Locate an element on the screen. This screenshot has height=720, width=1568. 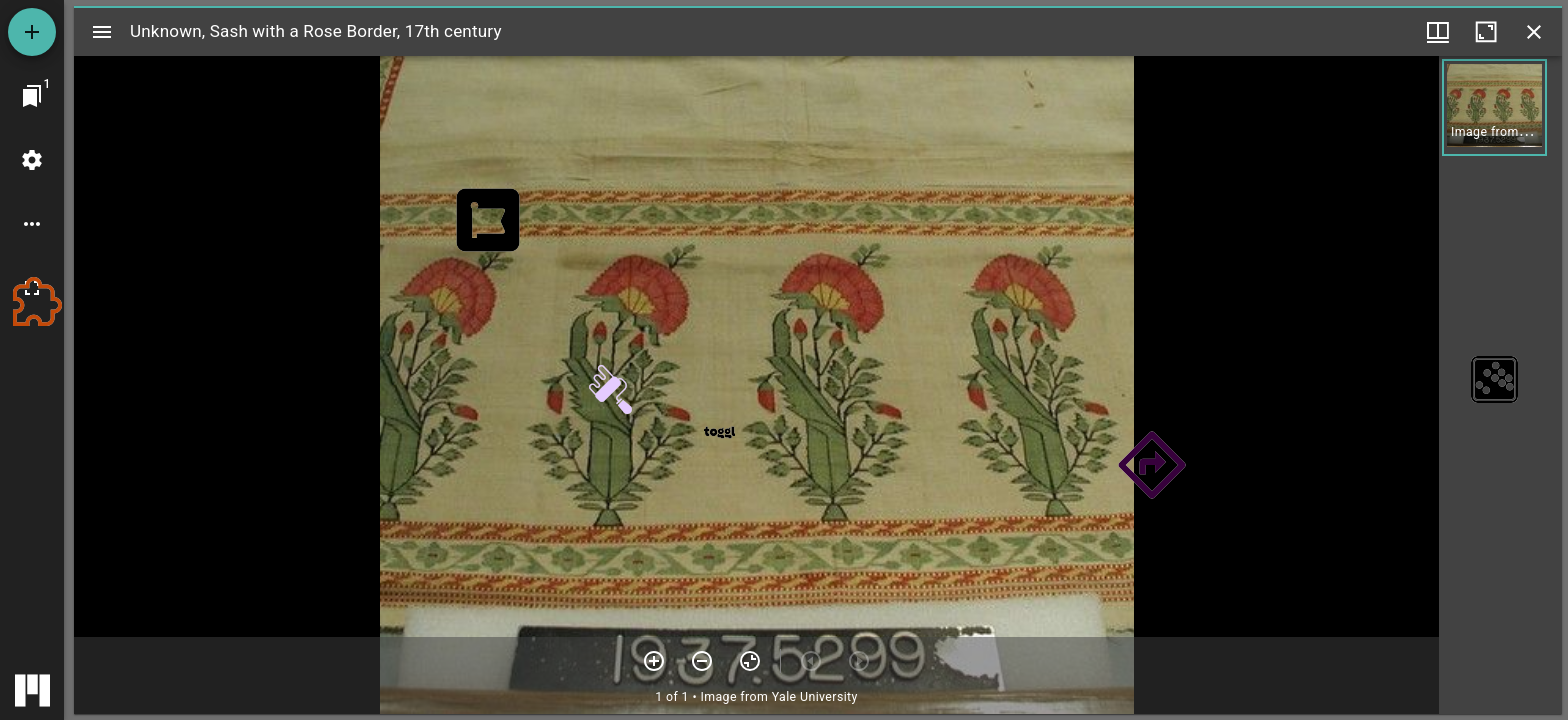
renovate dependency automation service is located at coordinates (610, 389).